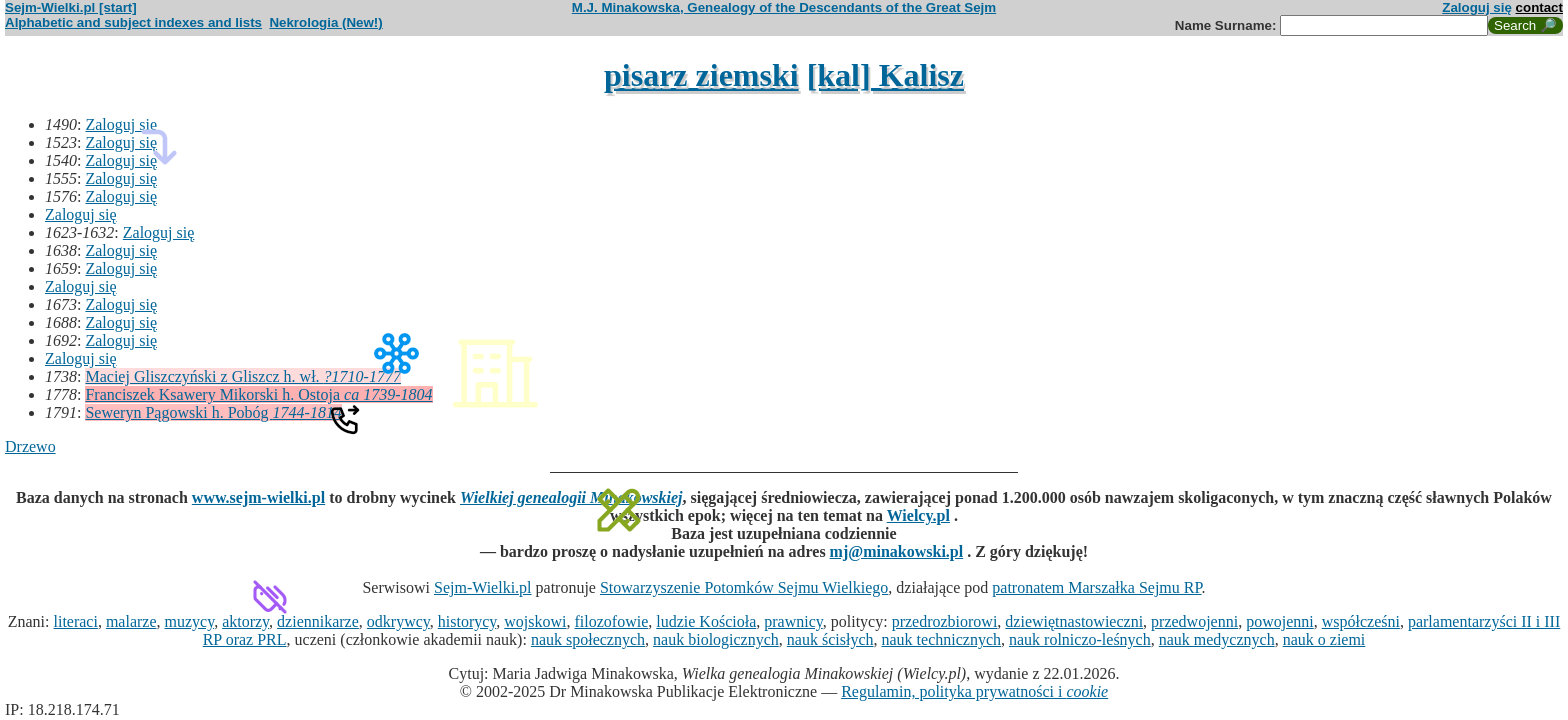 The image size is (1568, 720). What do you see at coordinates (270, 597) in the screenshot?
I see `disable or remove tags` at bounding box center [270, 597].